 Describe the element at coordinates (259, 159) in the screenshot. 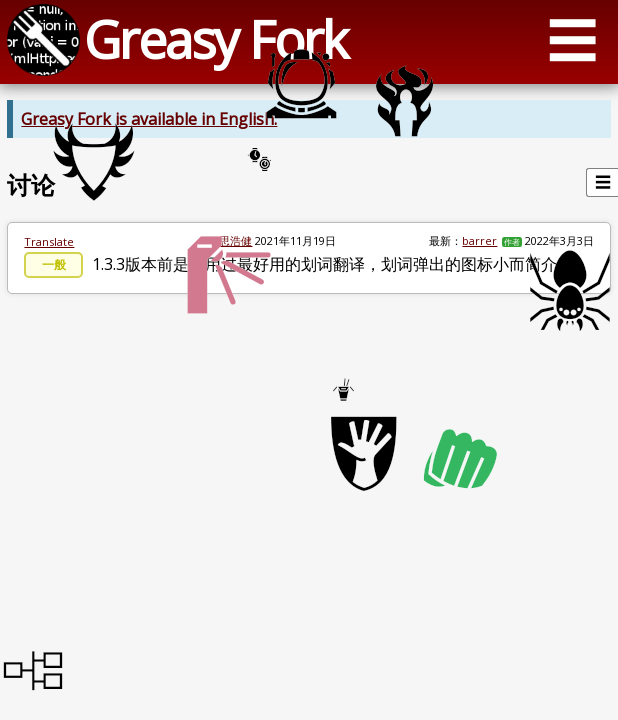

I see `sync time across multiple devices` at that location.